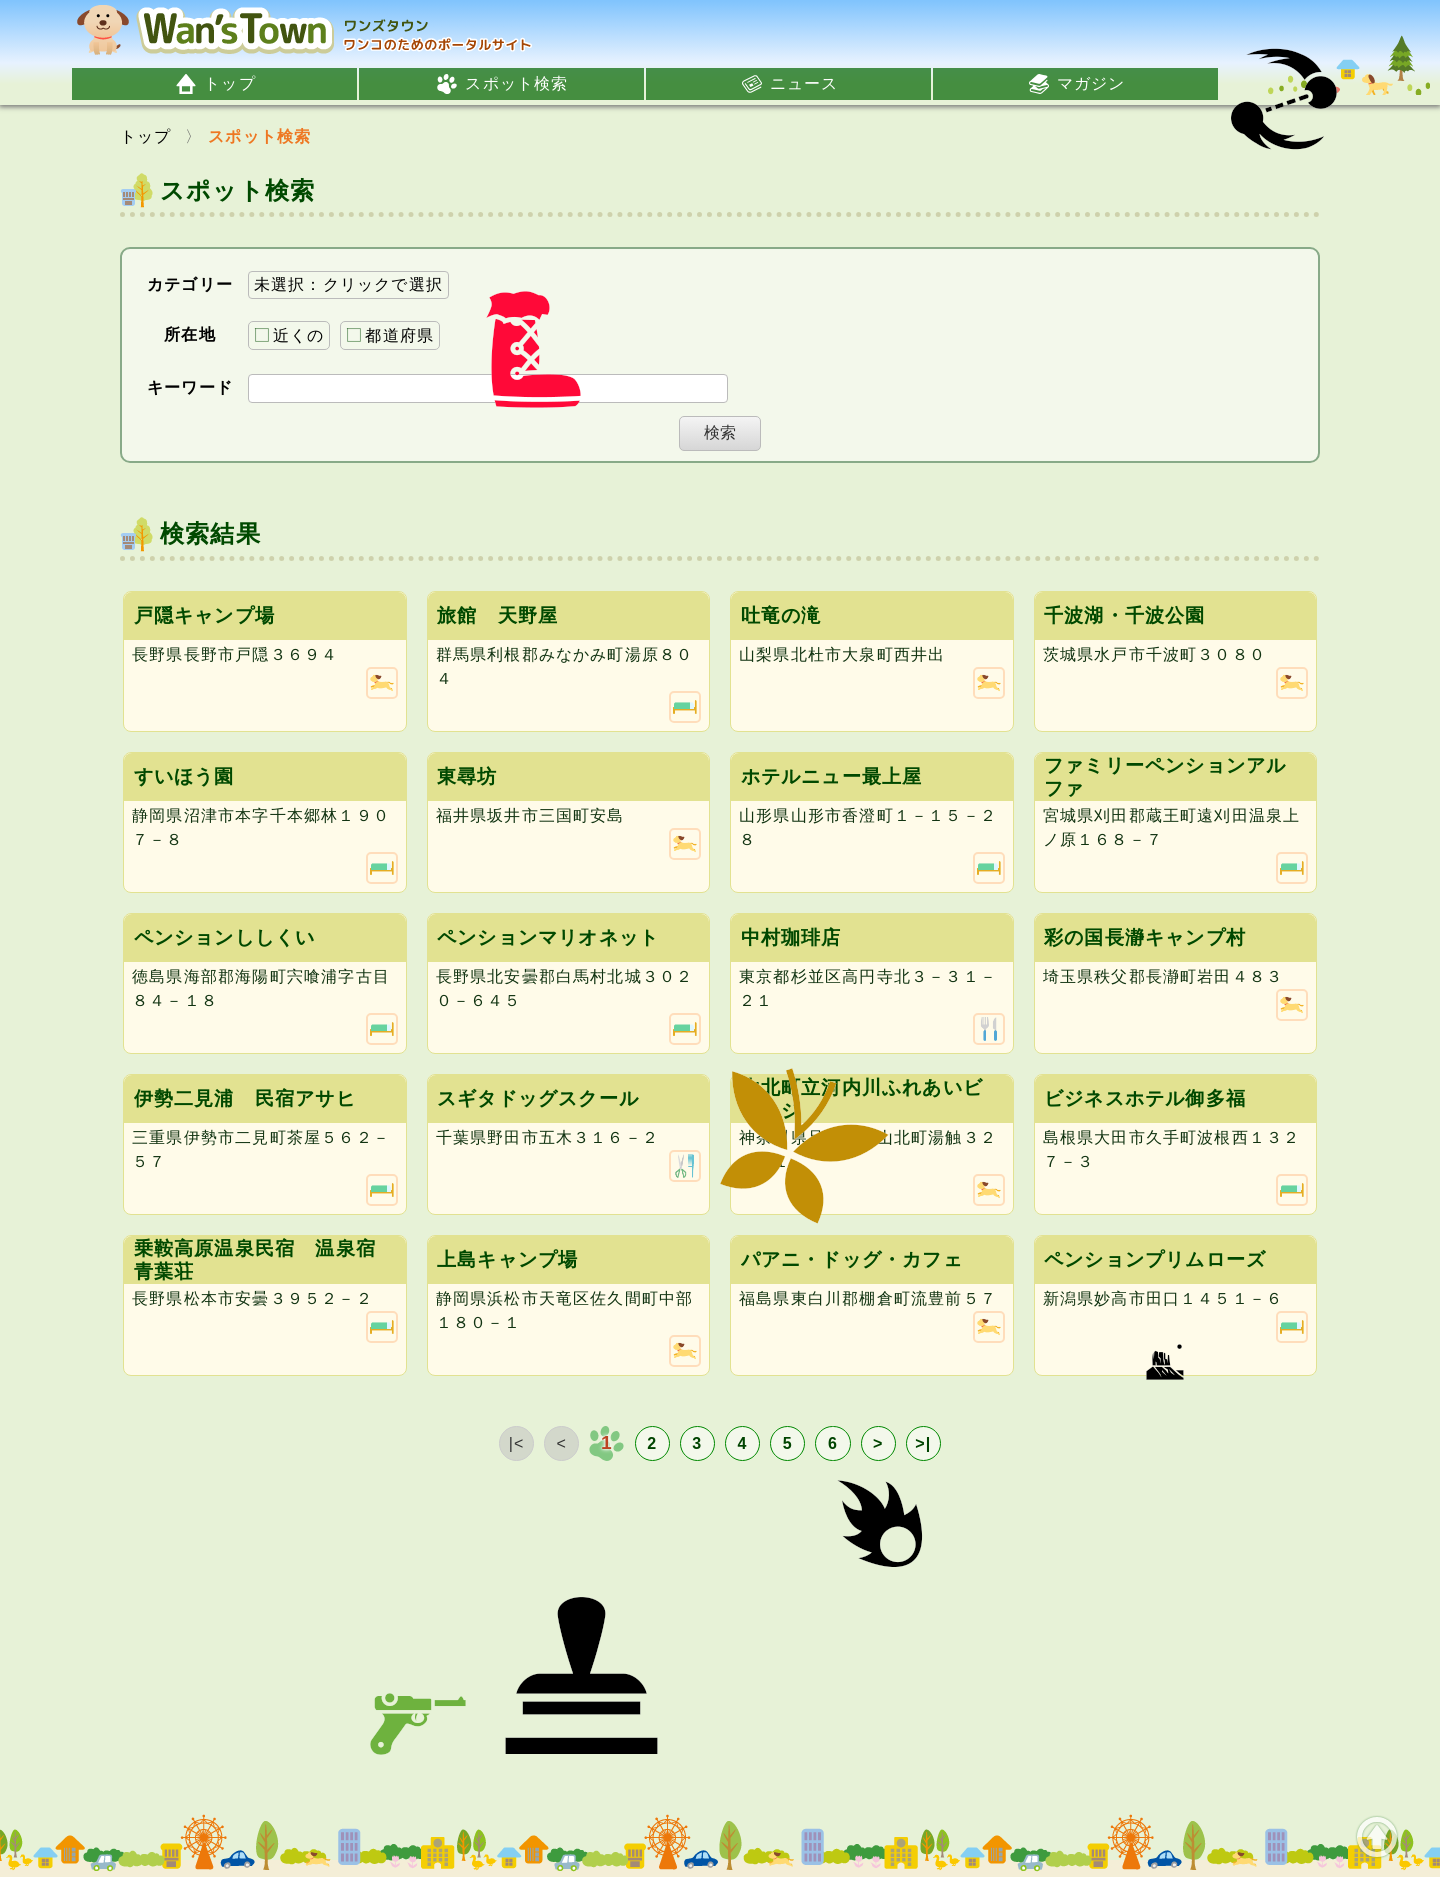 The height and width of the screenshot is (1877, 1440). Describe the element at coordinates (418, 1724) in the screenshot. I see `access weapons or firearms inventory` at that location.